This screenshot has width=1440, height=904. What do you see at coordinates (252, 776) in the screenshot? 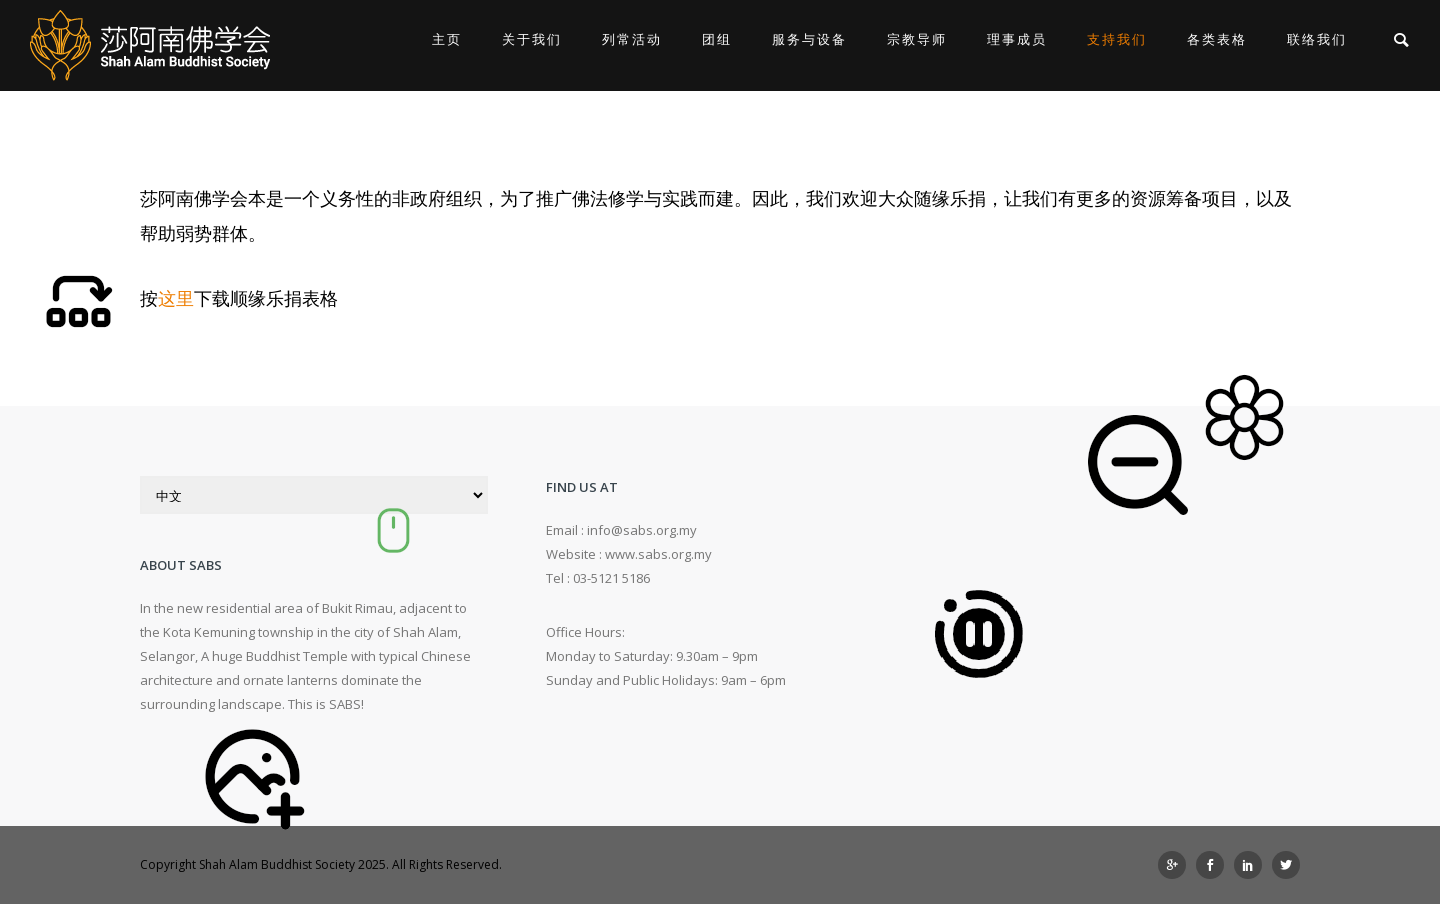
I see `add a new photo to your collection` at bounding box center [252, 776].